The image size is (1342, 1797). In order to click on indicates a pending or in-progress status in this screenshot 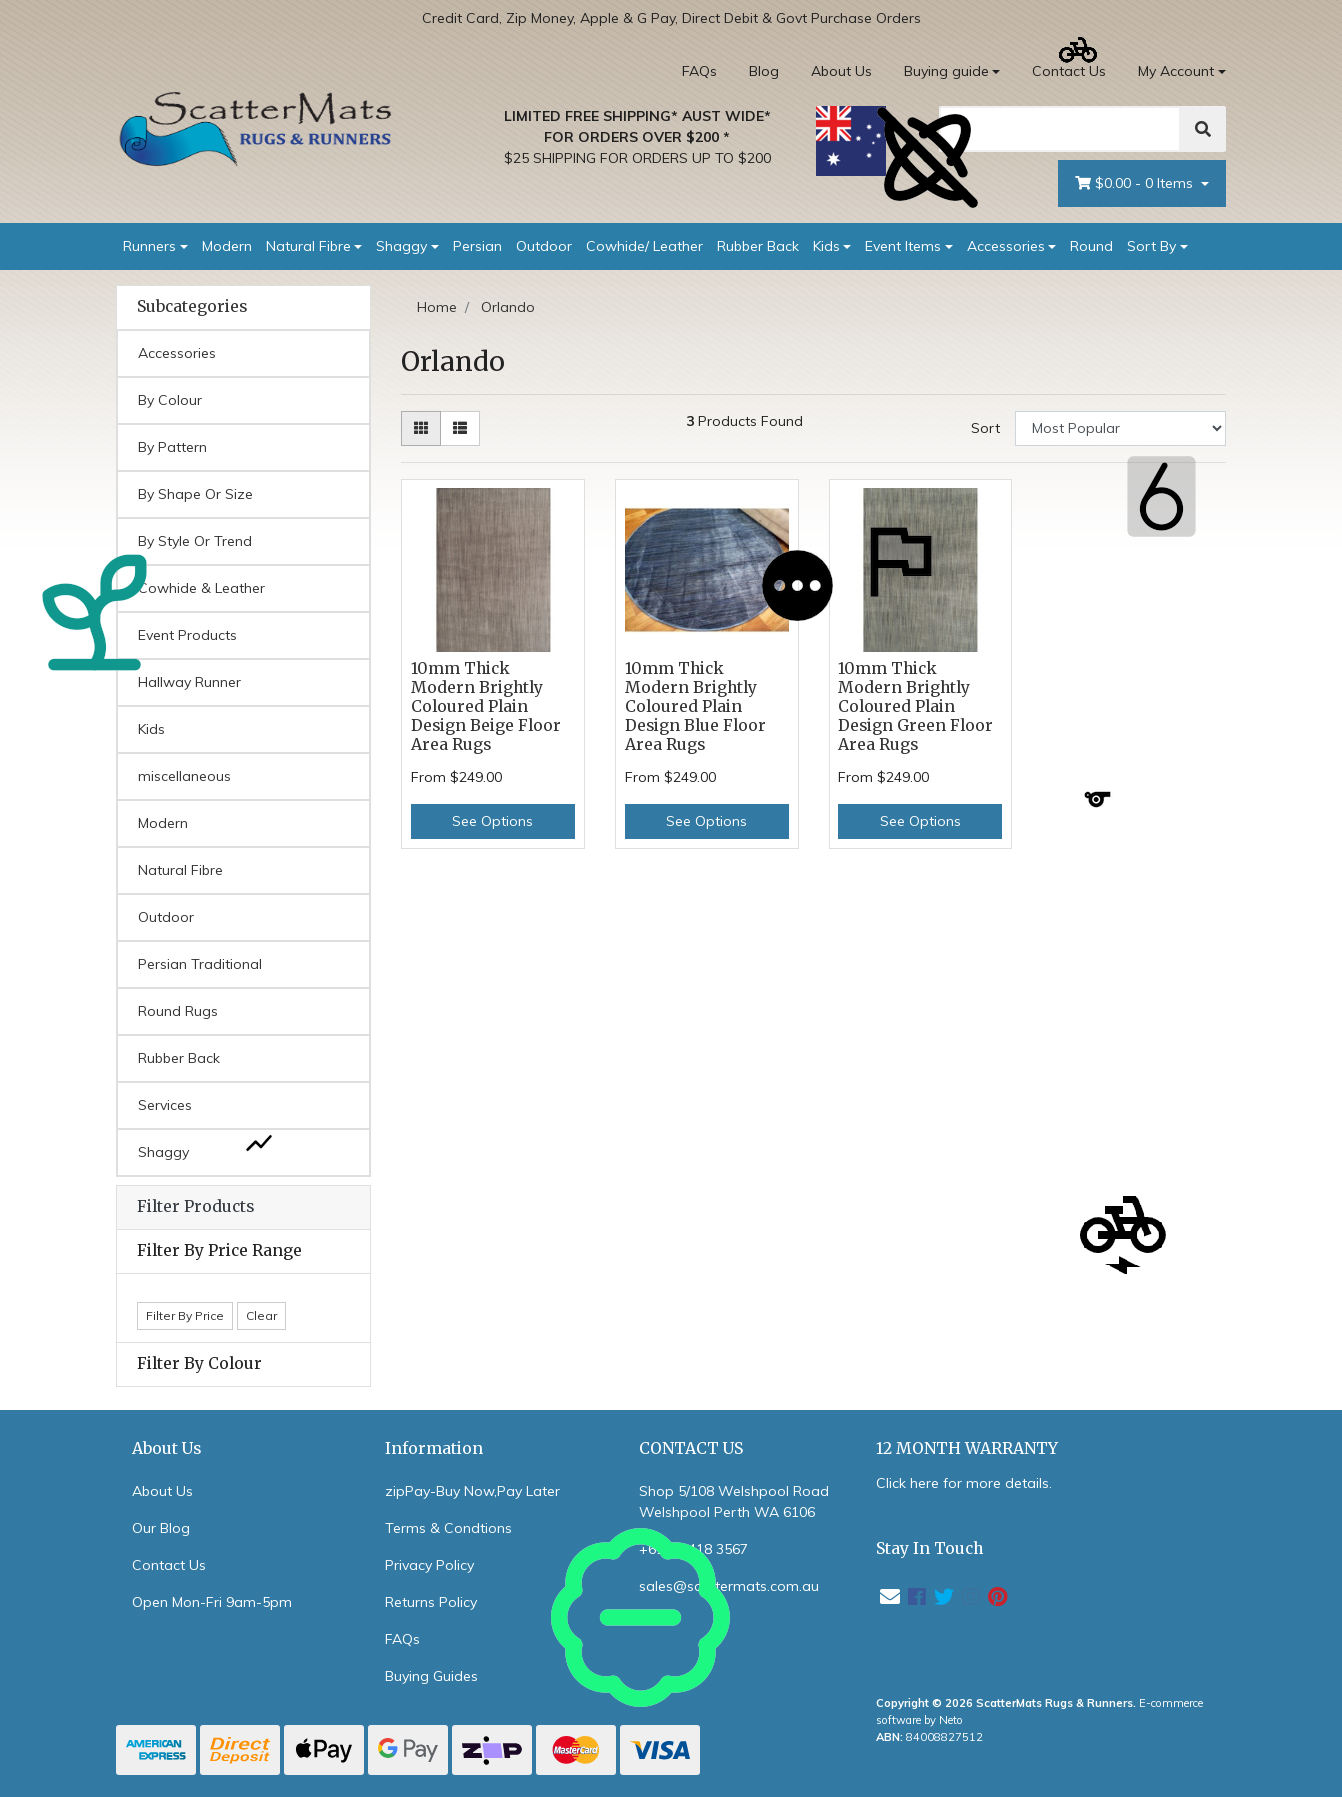, I will do `click(797, 585)`.